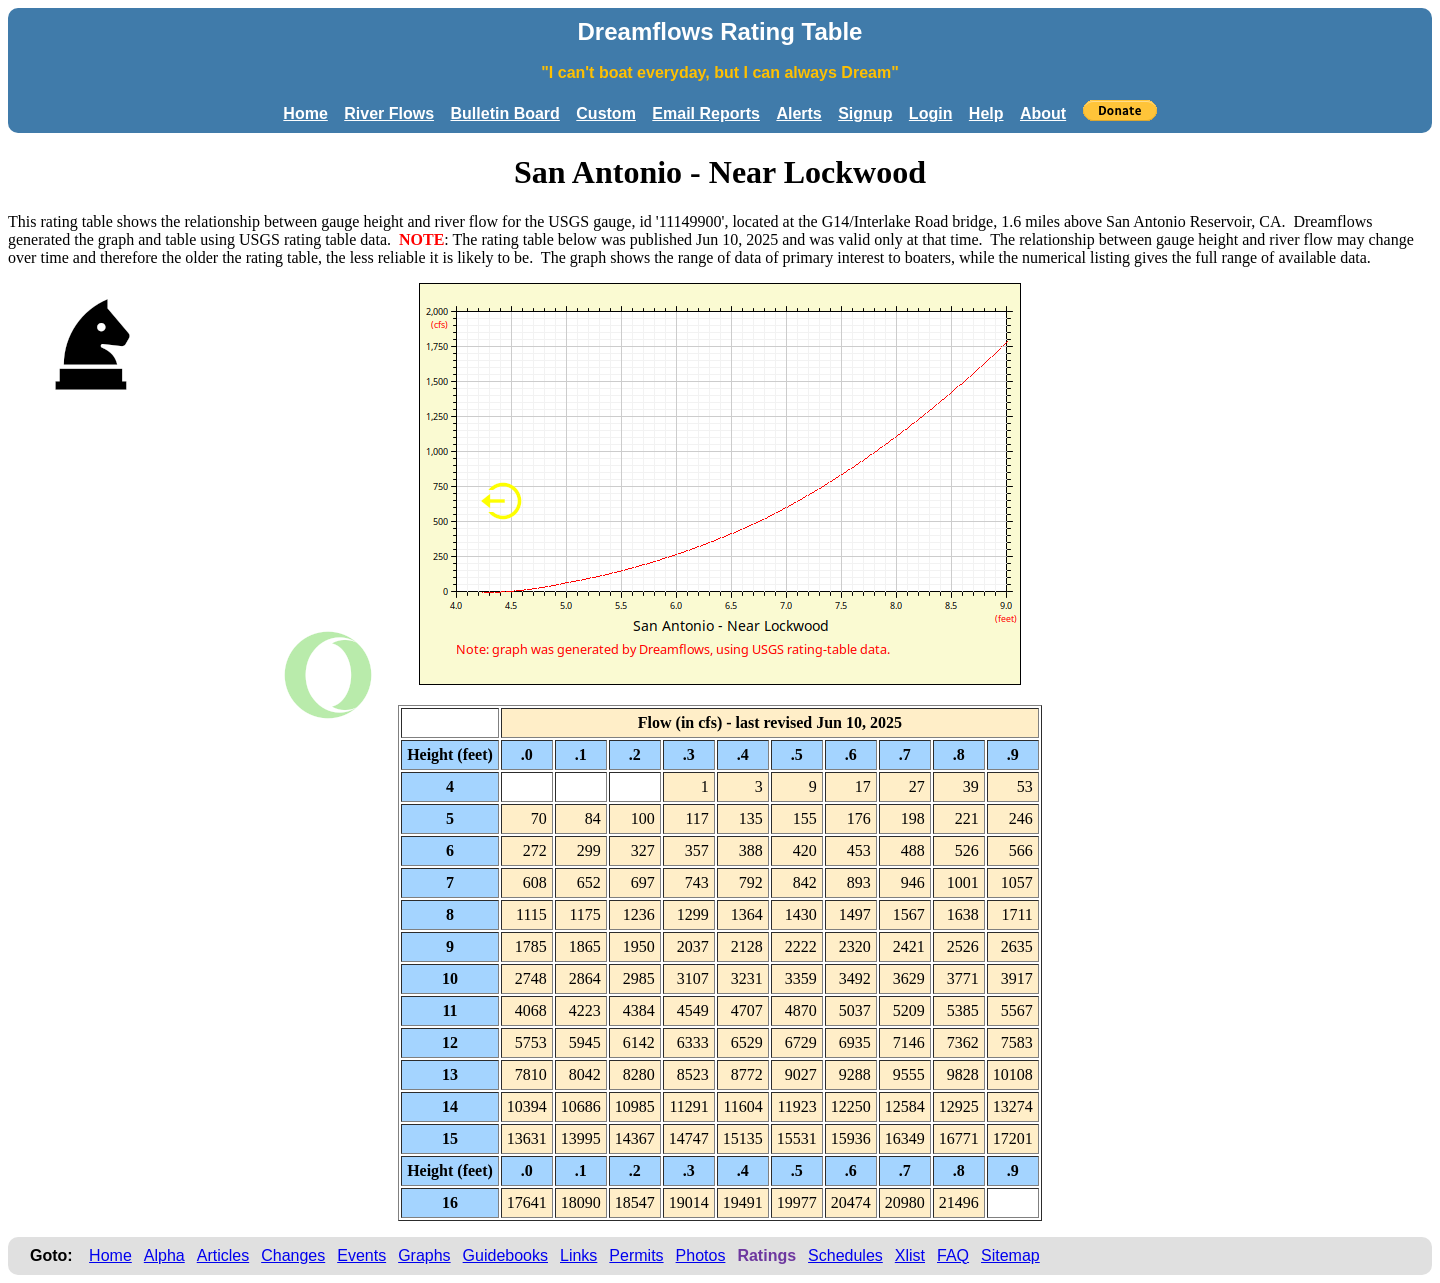 The image size is (1440, 1283). I want to click on open opera browser, so click(328, 675).